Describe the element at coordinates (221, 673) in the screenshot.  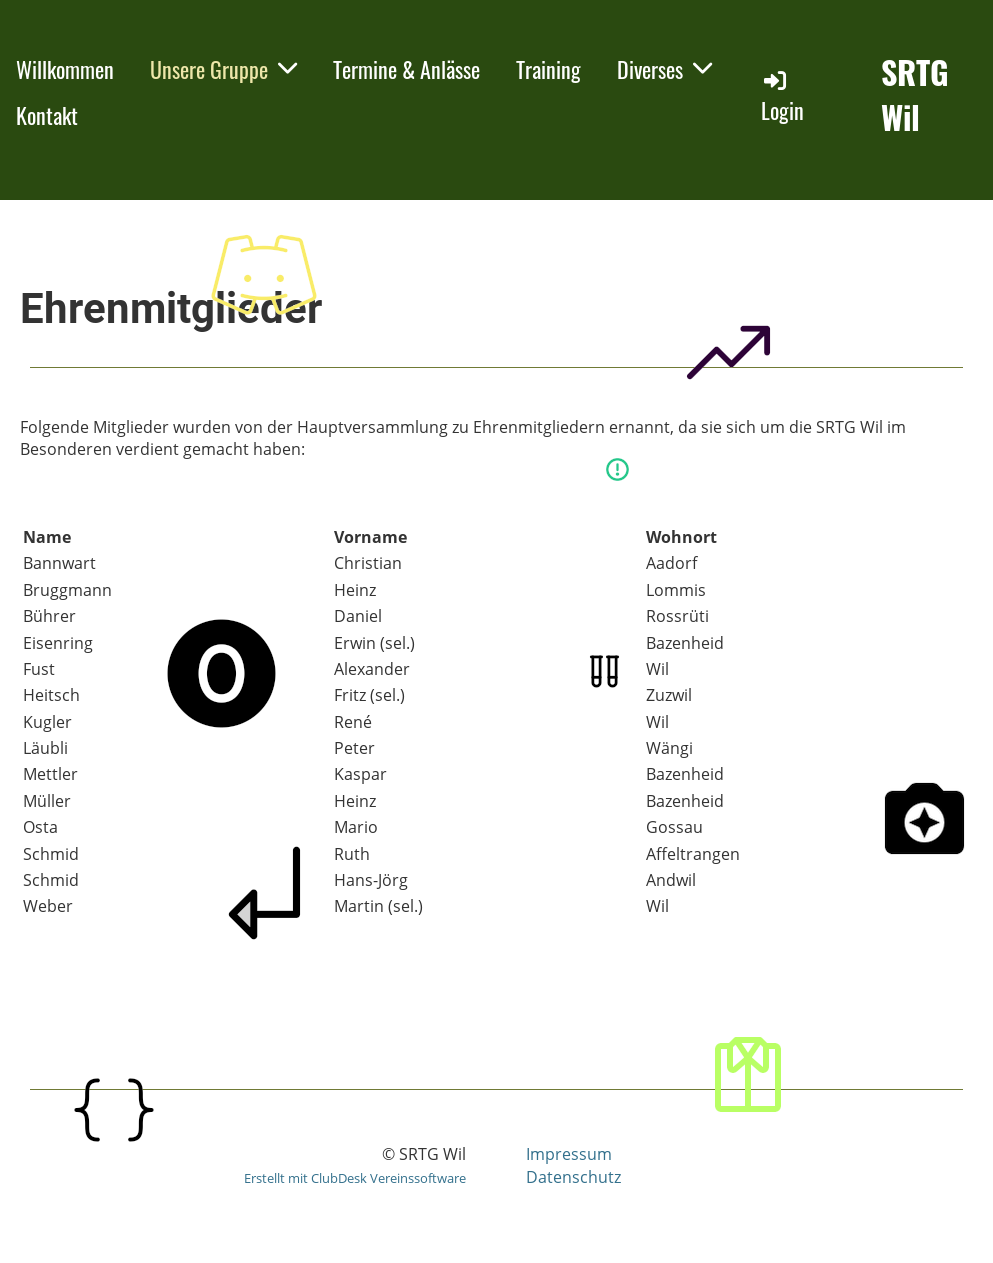
I see `indicates zero items or empty count` at that location.